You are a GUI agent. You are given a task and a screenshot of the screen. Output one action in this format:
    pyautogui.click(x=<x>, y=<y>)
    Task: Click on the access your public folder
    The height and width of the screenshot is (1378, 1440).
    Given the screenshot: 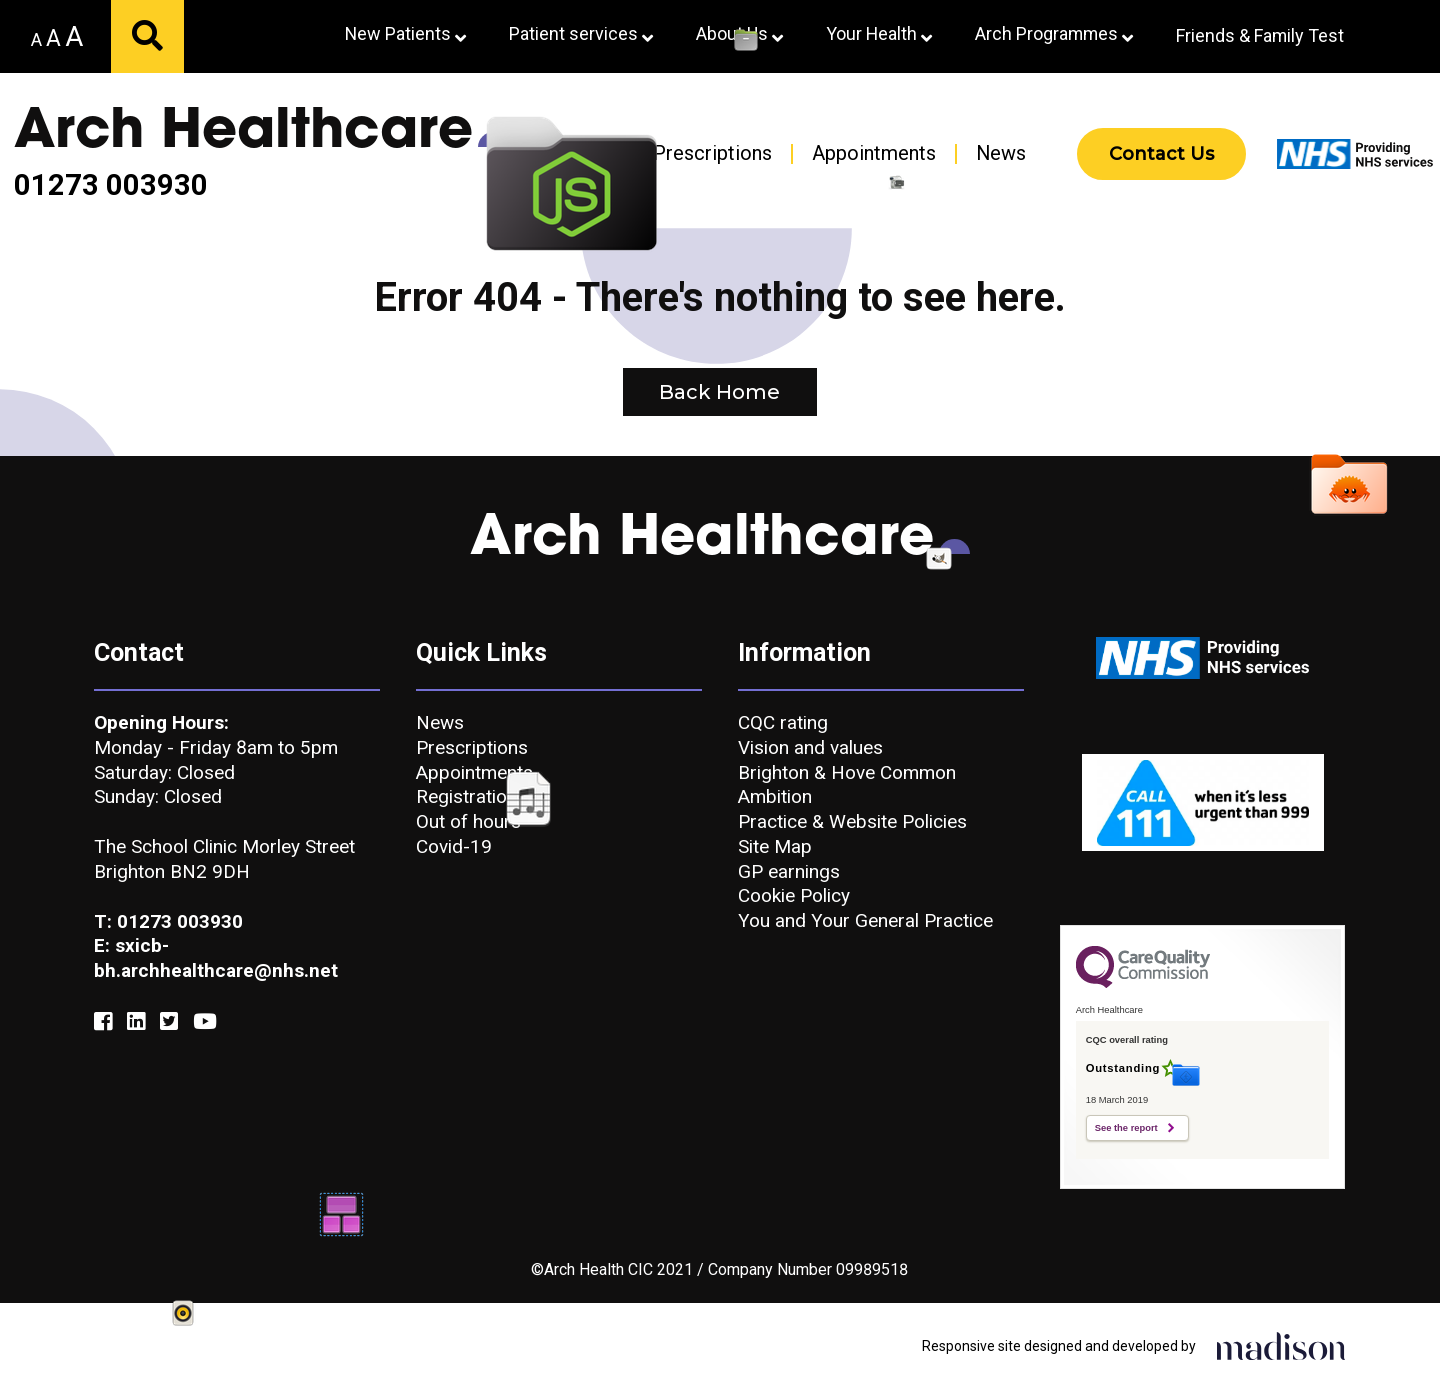 What is the action you would take?
    pyautogui.click(x=1186, y=1075)
    